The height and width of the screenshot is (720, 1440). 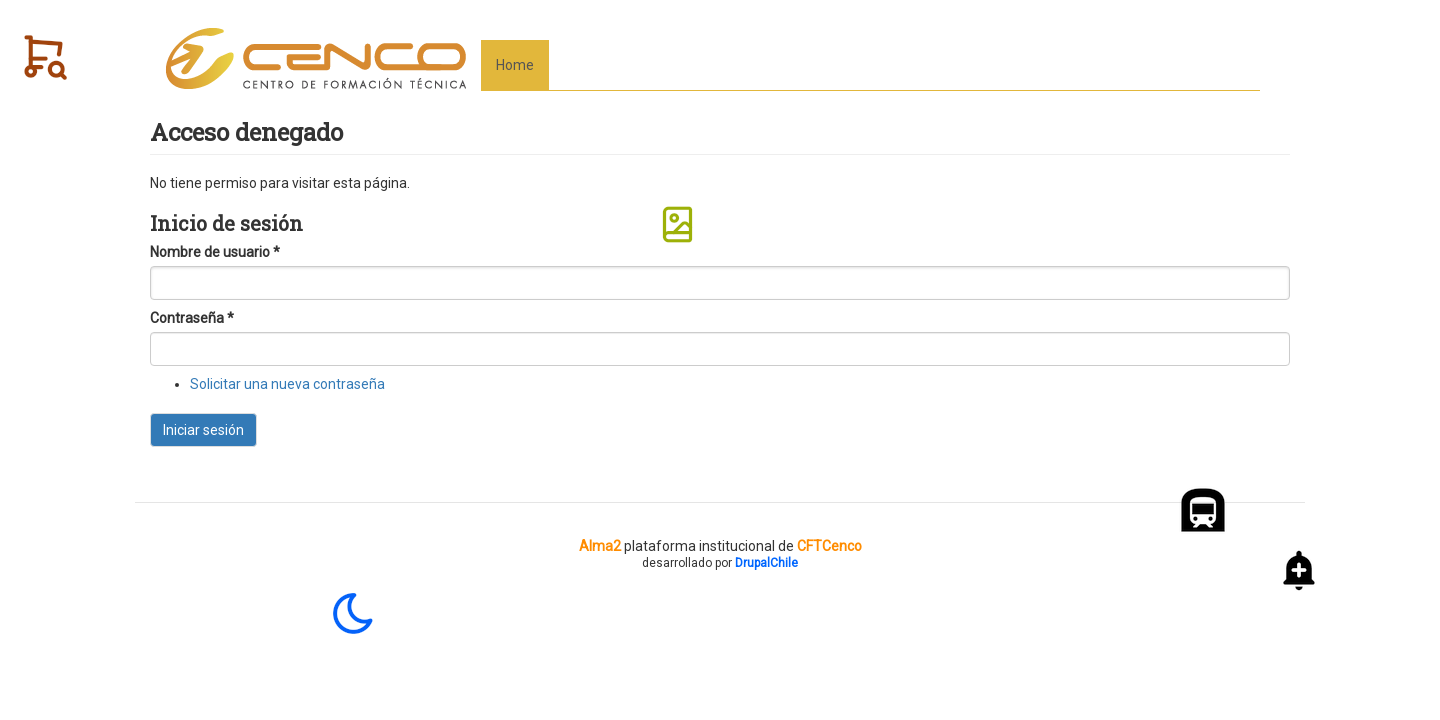 What do you see at coordinates (1299, 570) in the screenshot?
I see `add a new alert or notification` at bounding box center [1299, 570].